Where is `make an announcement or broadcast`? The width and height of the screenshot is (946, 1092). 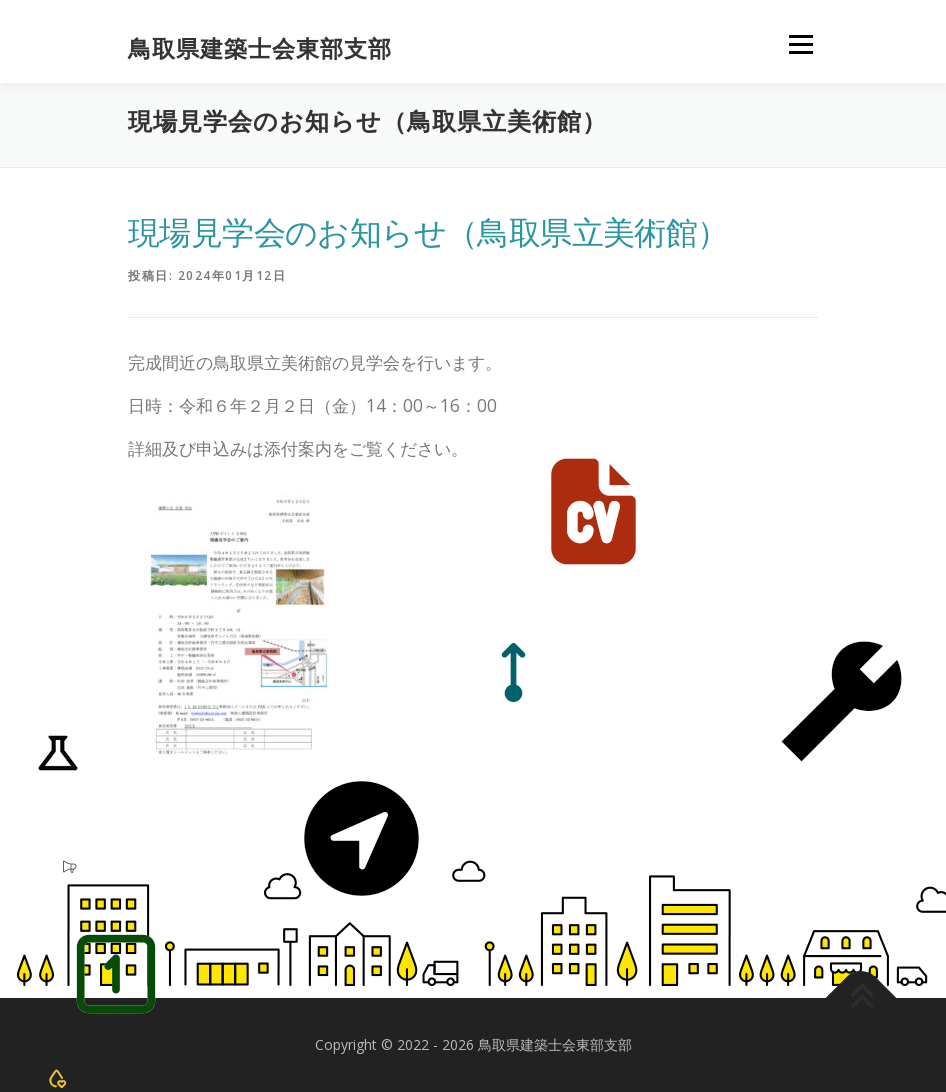 make an announcement or broadcast is located at coordinates (69, 867).